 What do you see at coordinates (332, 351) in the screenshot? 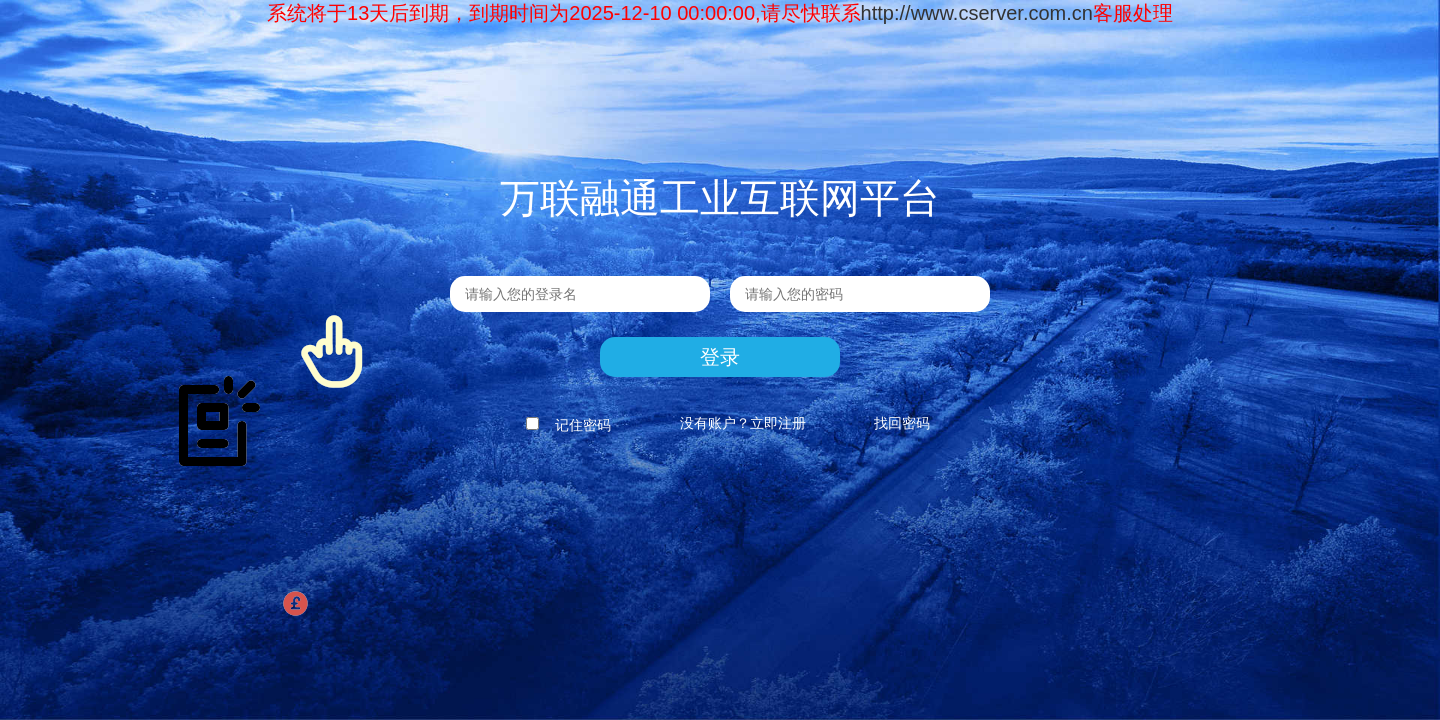
I see `send an offensive gesture or reaction` at bounding box center [332, 351].